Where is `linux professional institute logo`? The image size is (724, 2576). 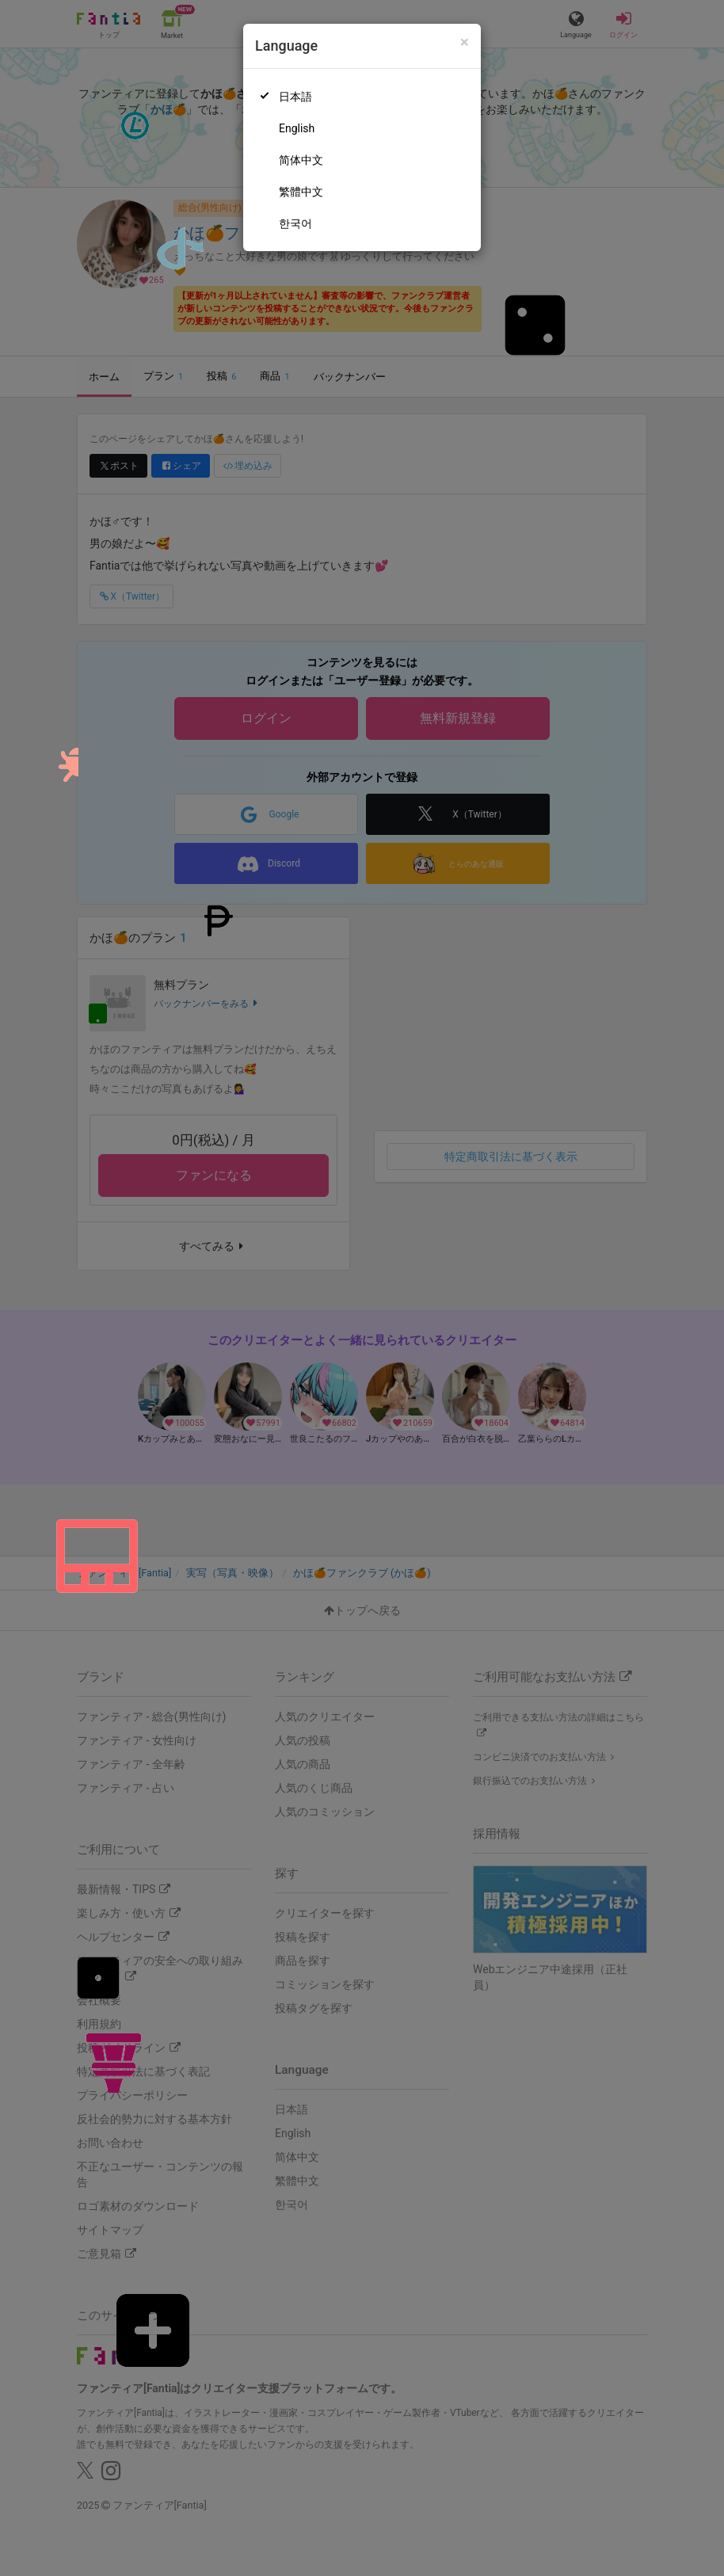
linux professional institute logo is located at coordinates (135, 125).